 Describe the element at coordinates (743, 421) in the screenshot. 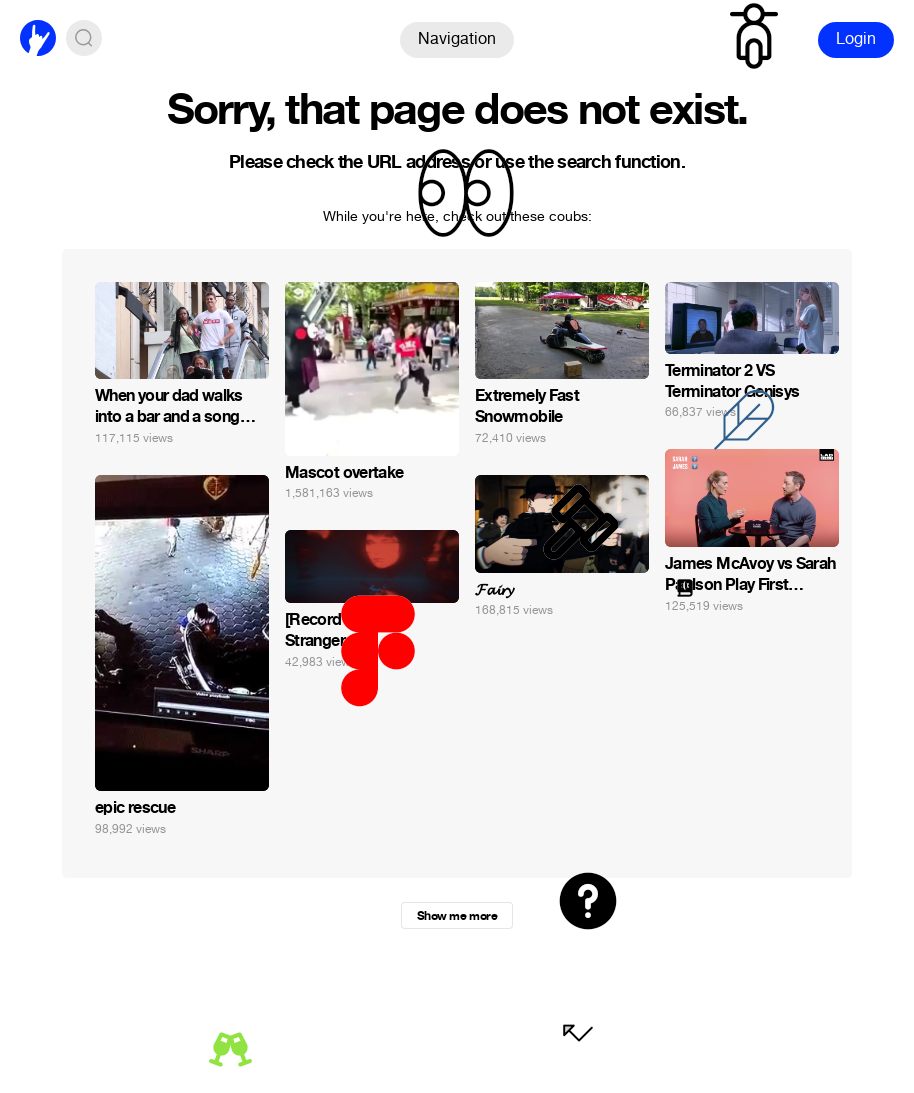

I see `compose a new post or message` at that location.